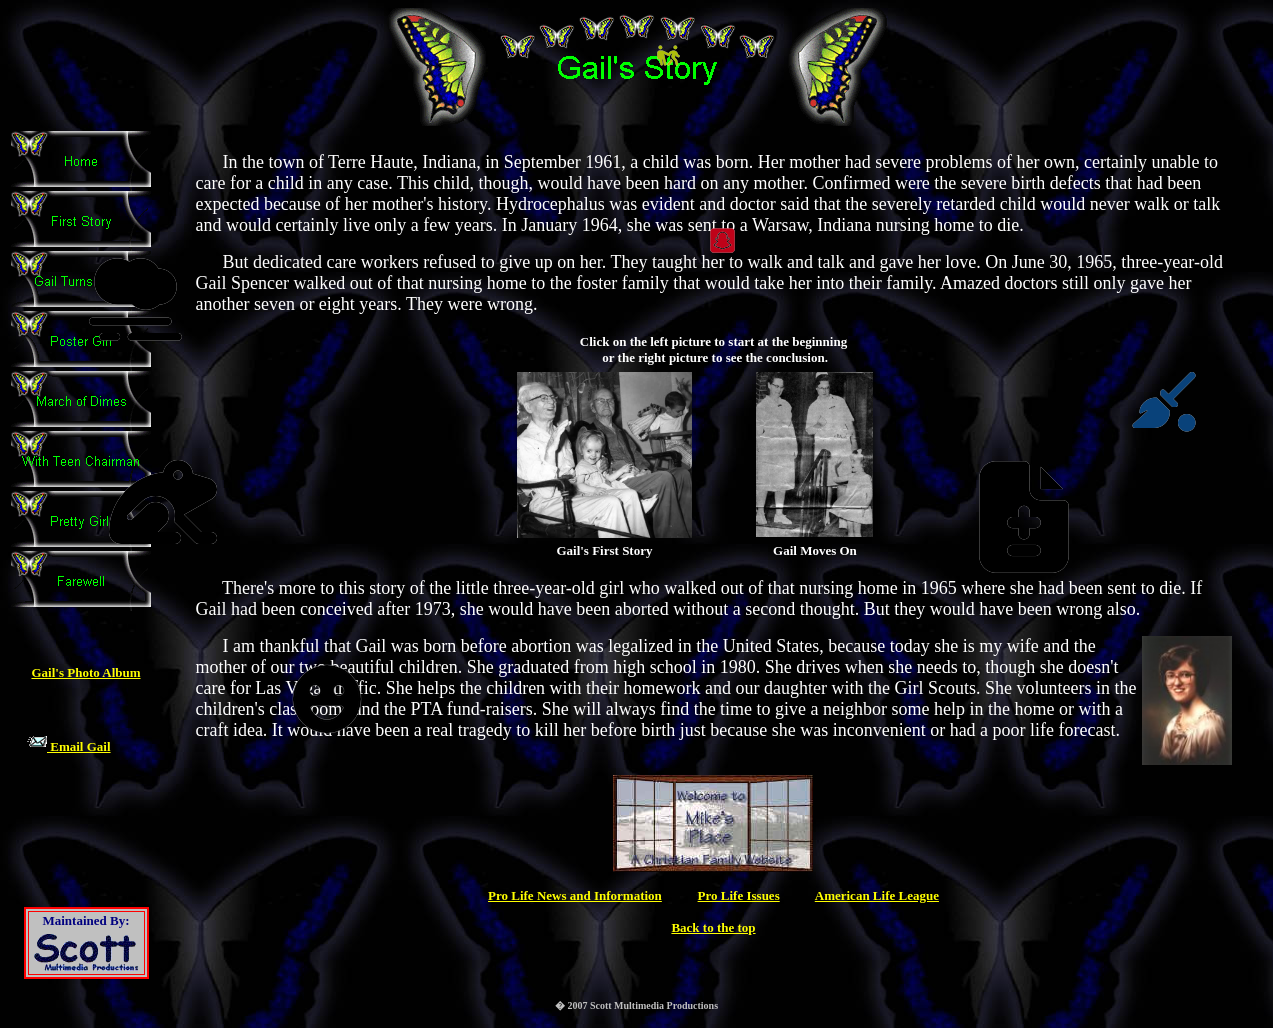 The image size is (1273, 1028). What do you see at coordinates (1164, 400) in the screenshot?
I see `access quidditch or broomstick-related games` at bounding box center [1164, 400].